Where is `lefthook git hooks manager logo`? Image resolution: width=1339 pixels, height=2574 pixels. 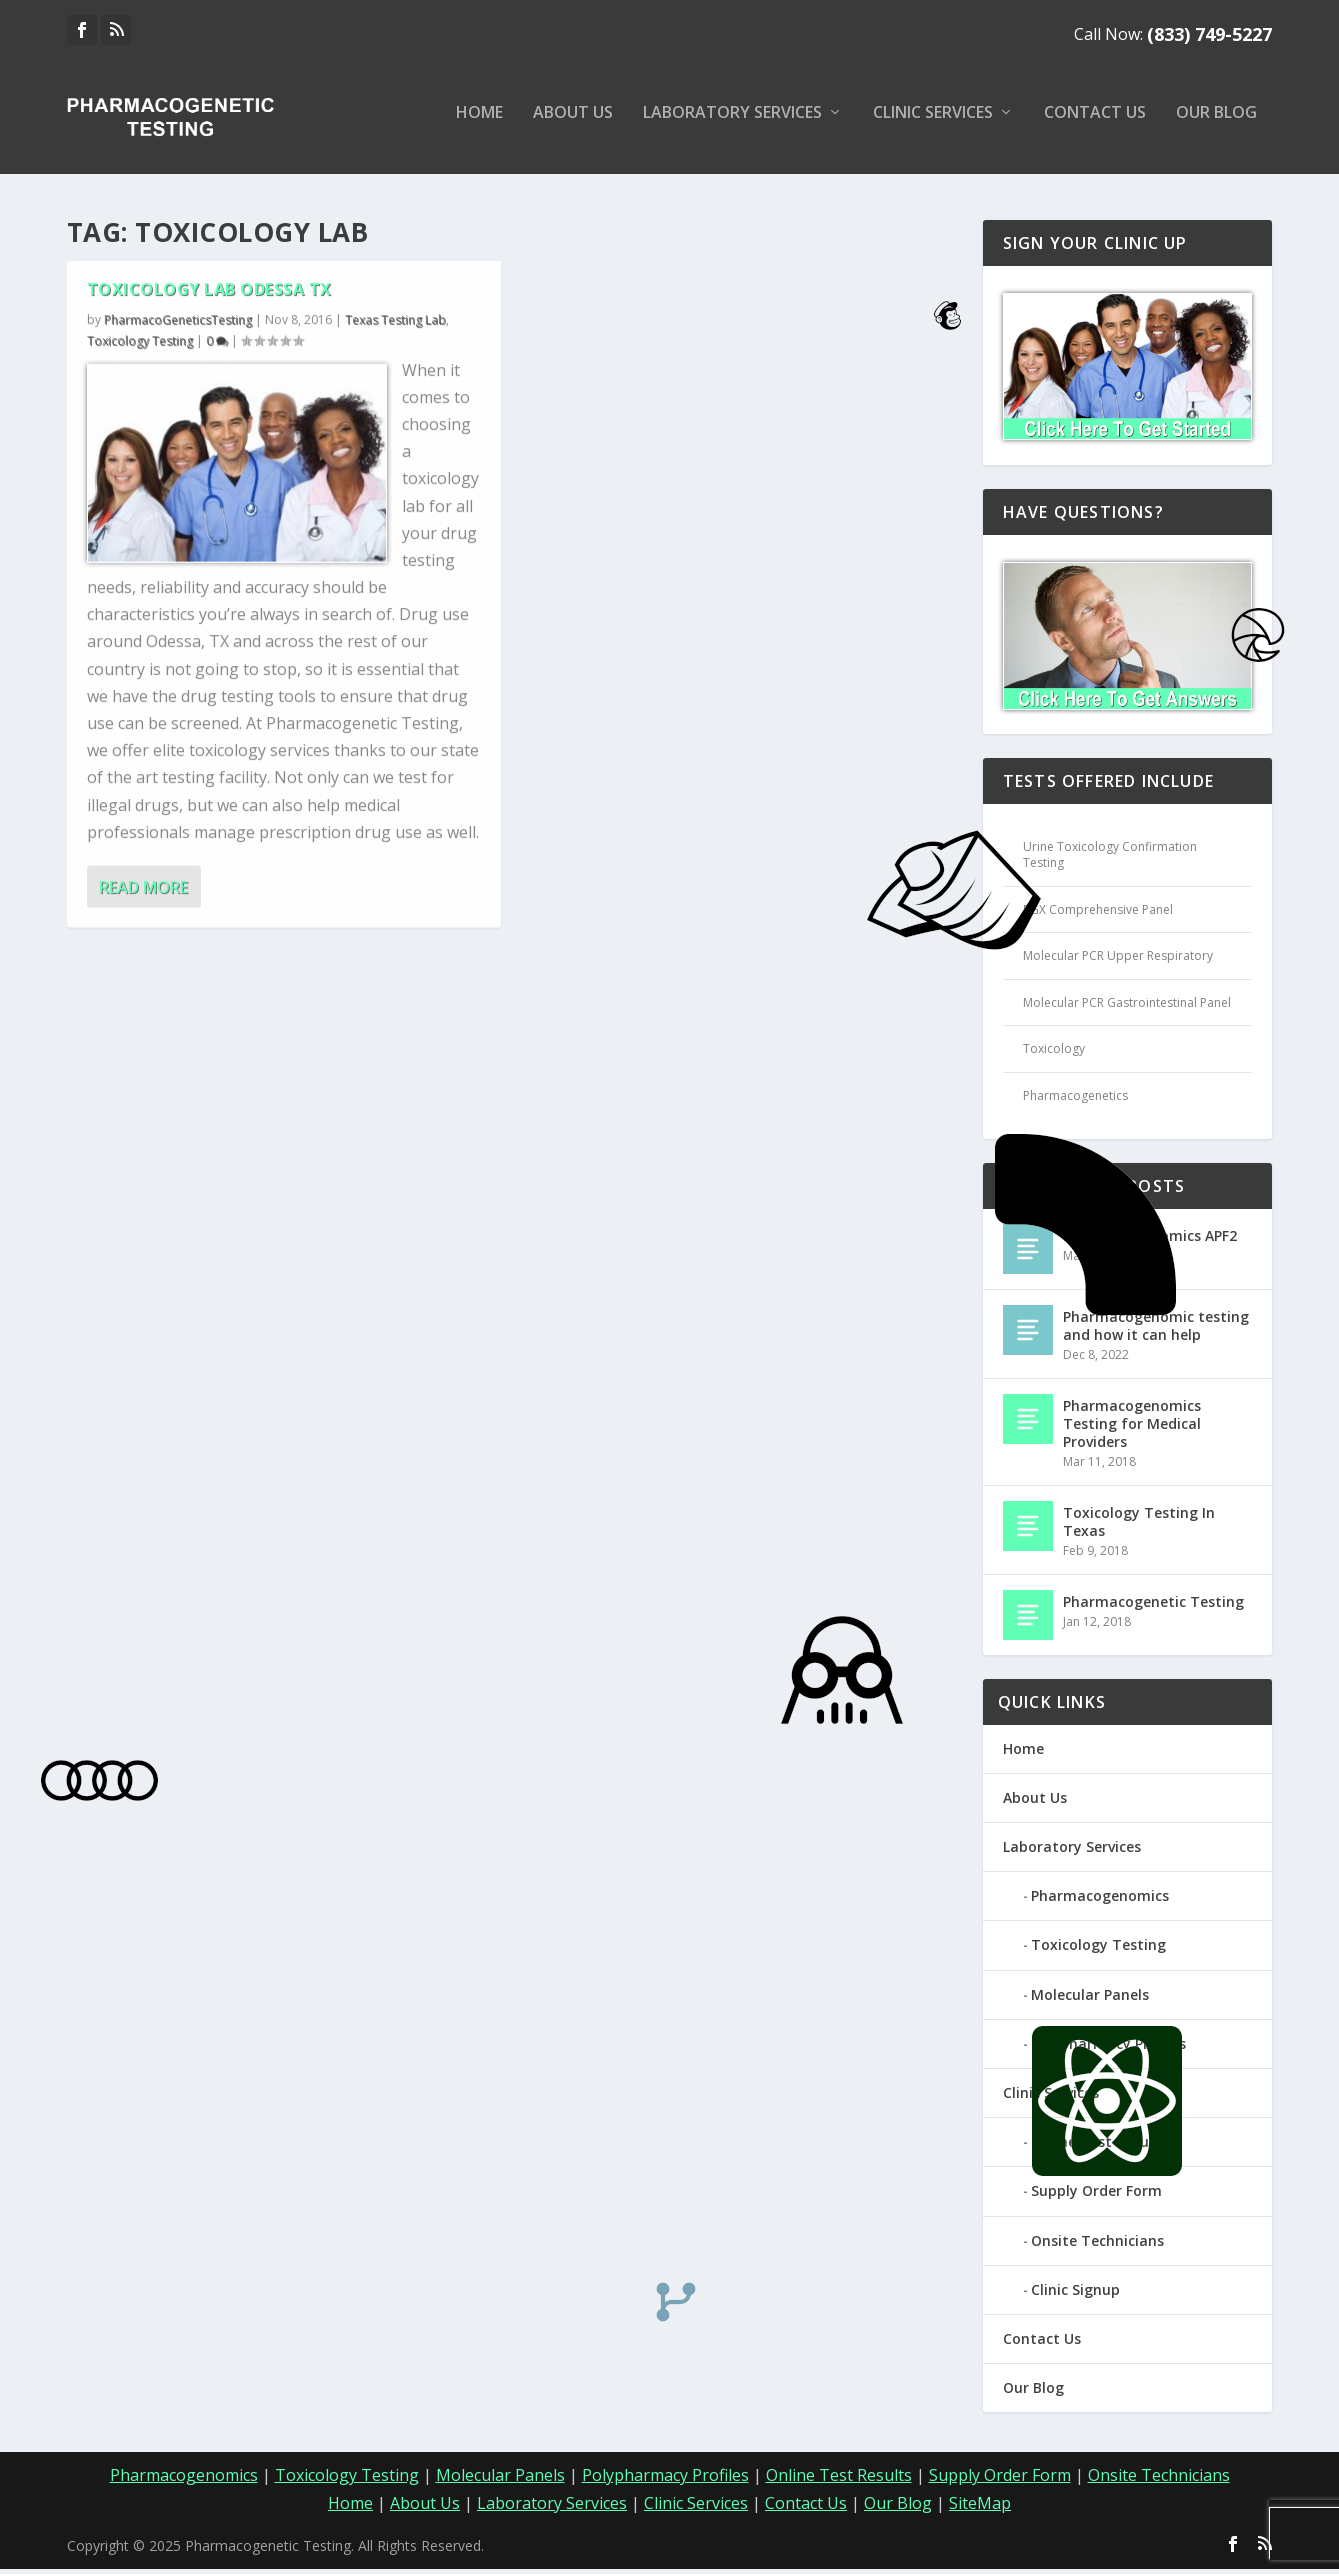 lefthook git hooks manager logo is located at coordinates (954, 890).